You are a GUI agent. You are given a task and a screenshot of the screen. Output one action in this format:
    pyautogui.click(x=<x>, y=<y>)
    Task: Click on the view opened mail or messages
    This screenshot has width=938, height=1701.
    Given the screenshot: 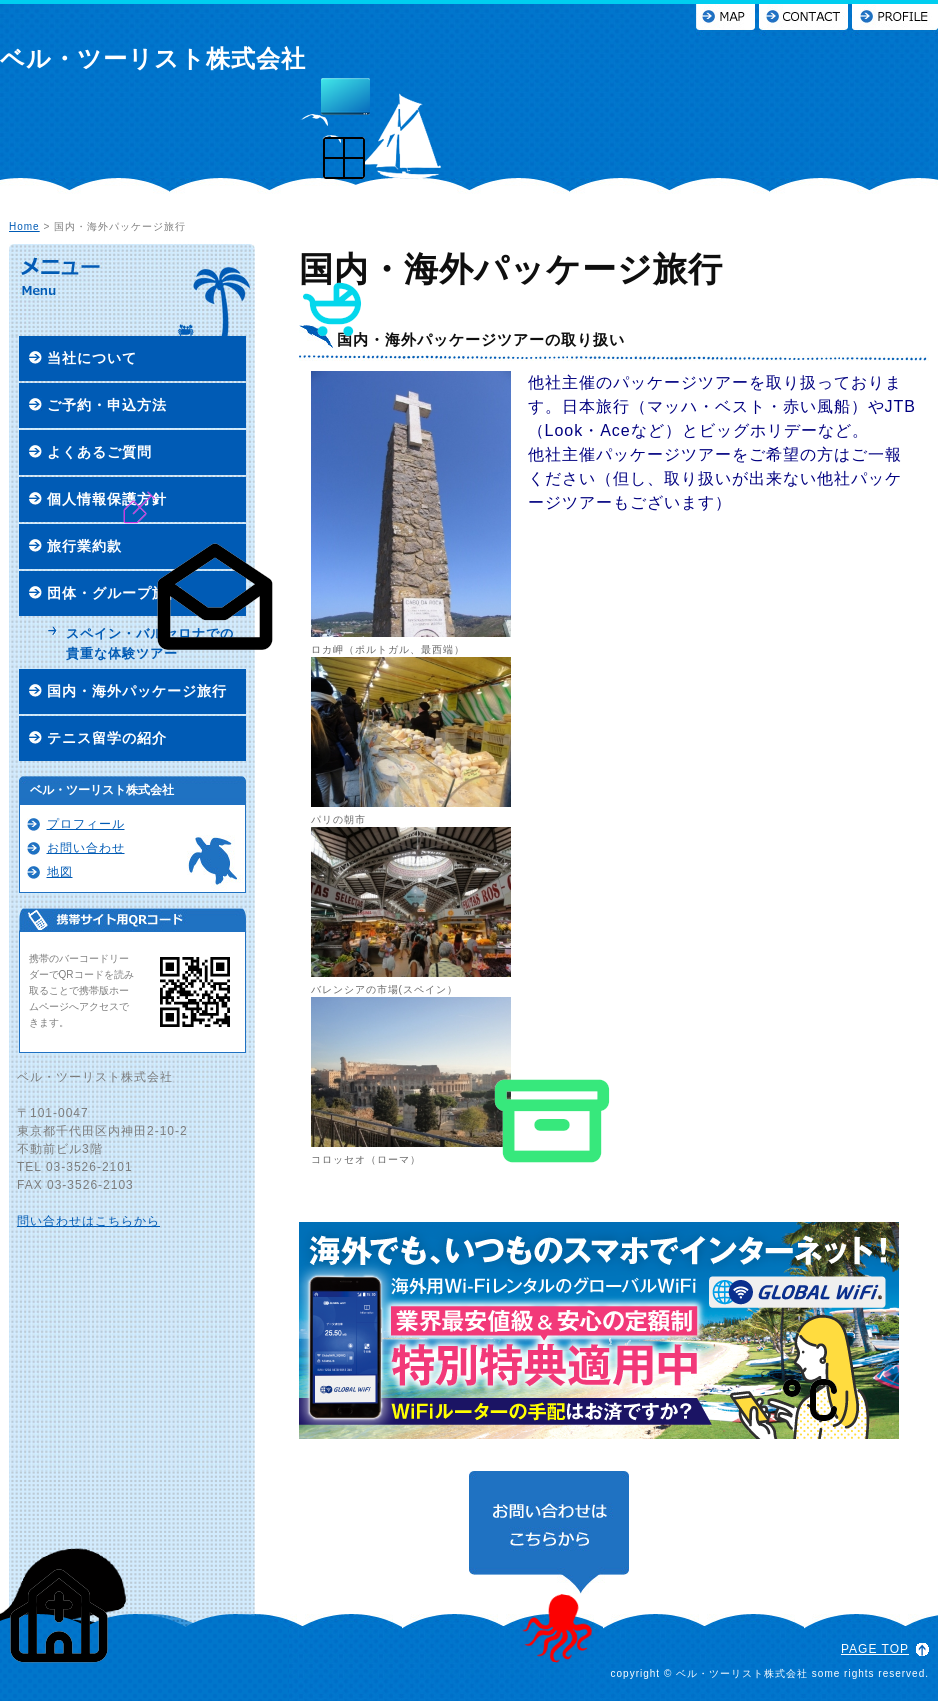 What is the action you would take?
    pyautogui.click(x=215, y=601)
    